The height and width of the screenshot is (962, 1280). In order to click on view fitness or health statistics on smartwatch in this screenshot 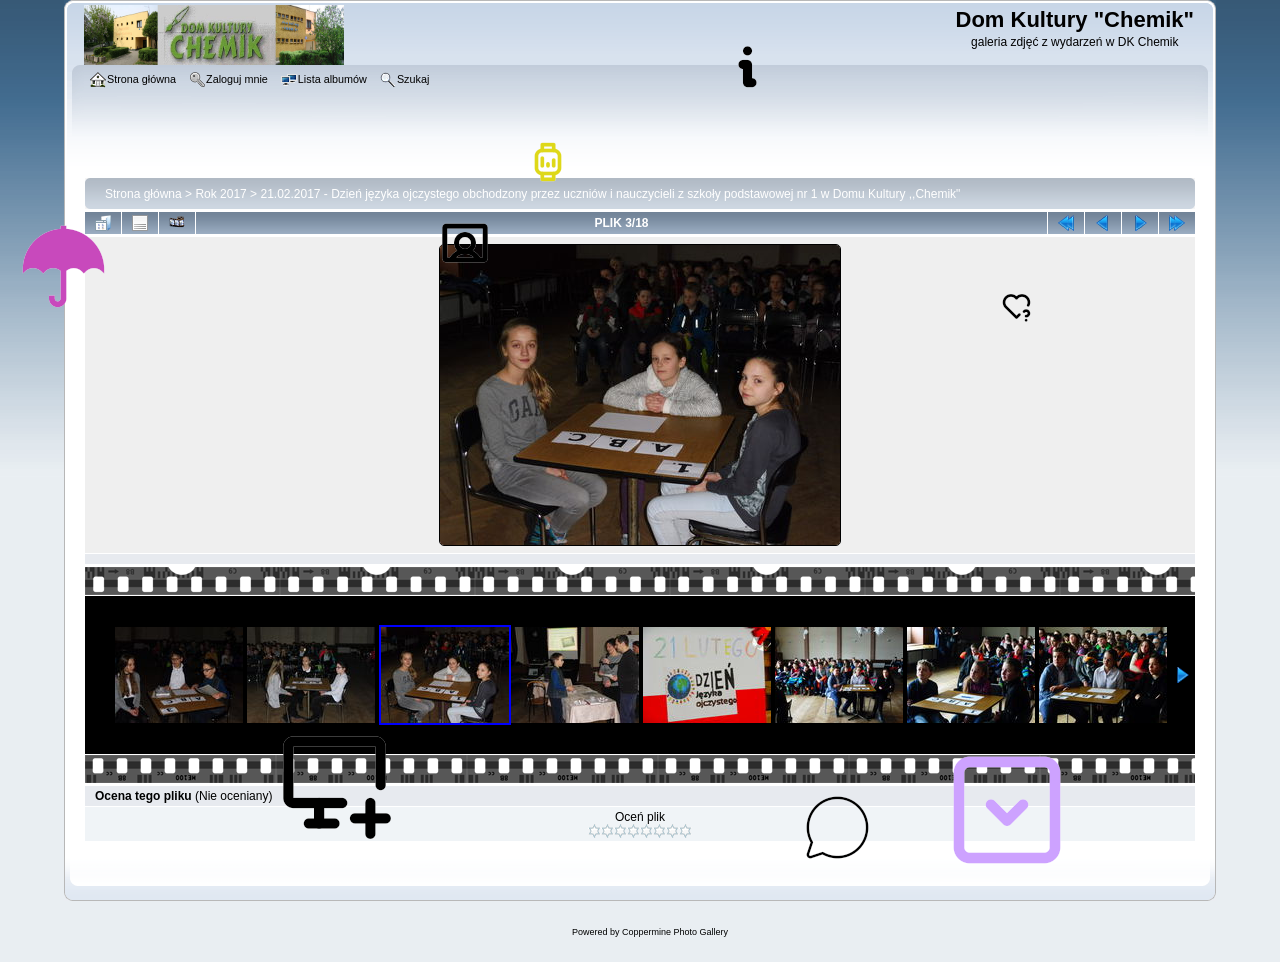, I will do `click(548, 162)`.